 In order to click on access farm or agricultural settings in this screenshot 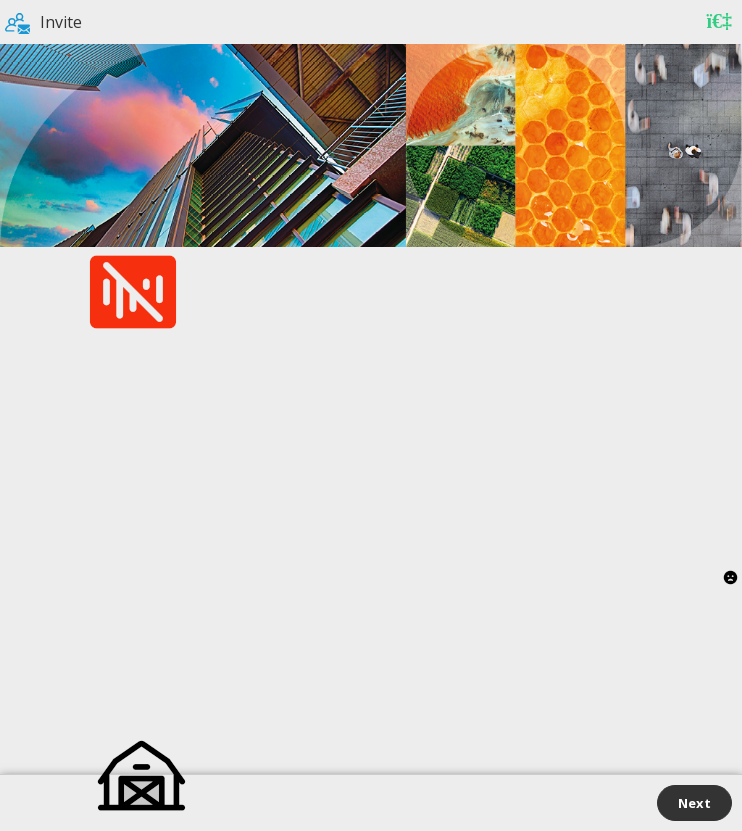, I will do `click(141, 781)`.